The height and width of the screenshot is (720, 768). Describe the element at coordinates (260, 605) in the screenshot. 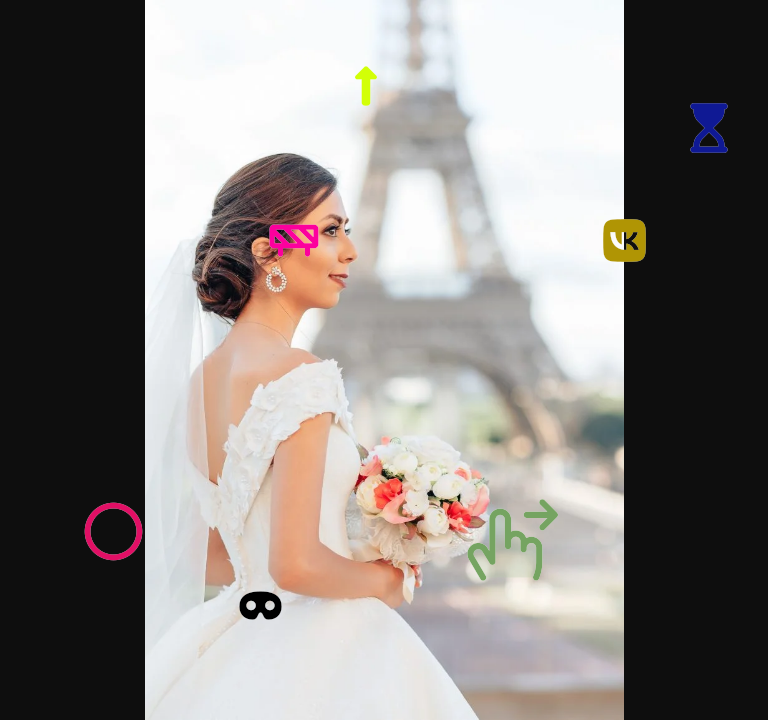

I see `enable incognito or private browsing mode` at that location.